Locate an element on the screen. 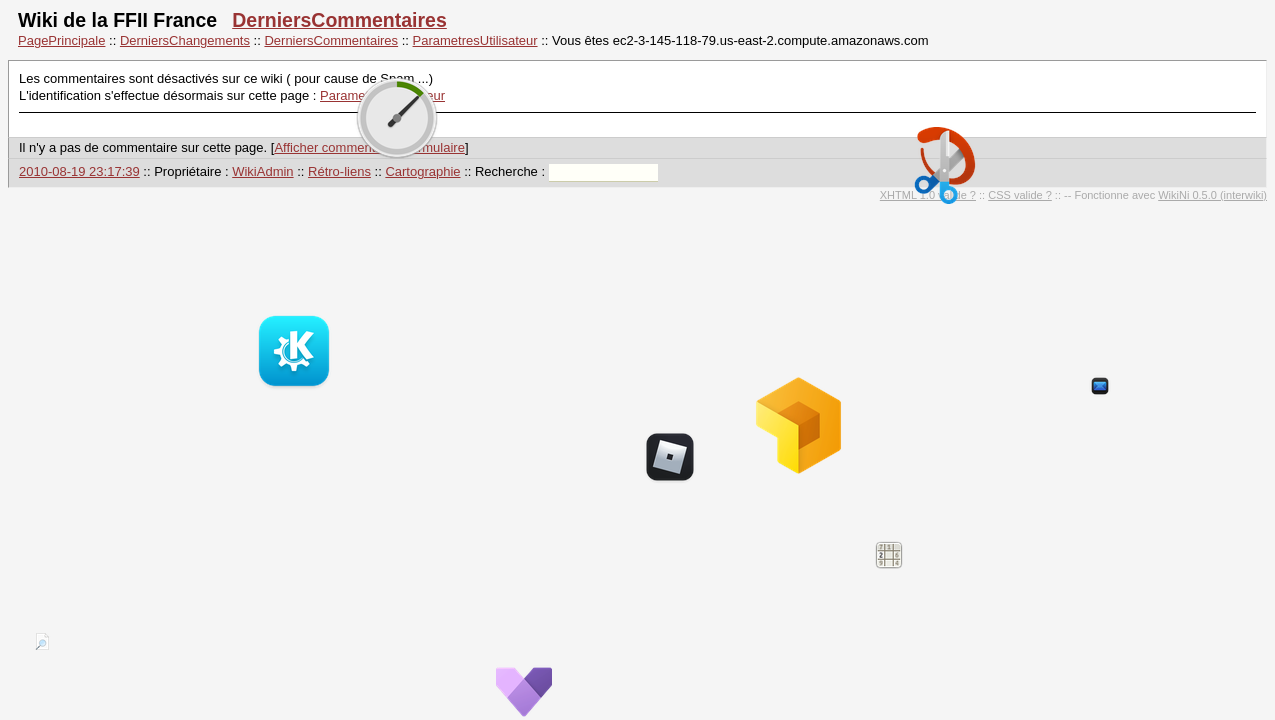 The width and height of the screenshot is (1275, 720). open snip & sketch to capture a screenshot is located at coordinates (944, 165).